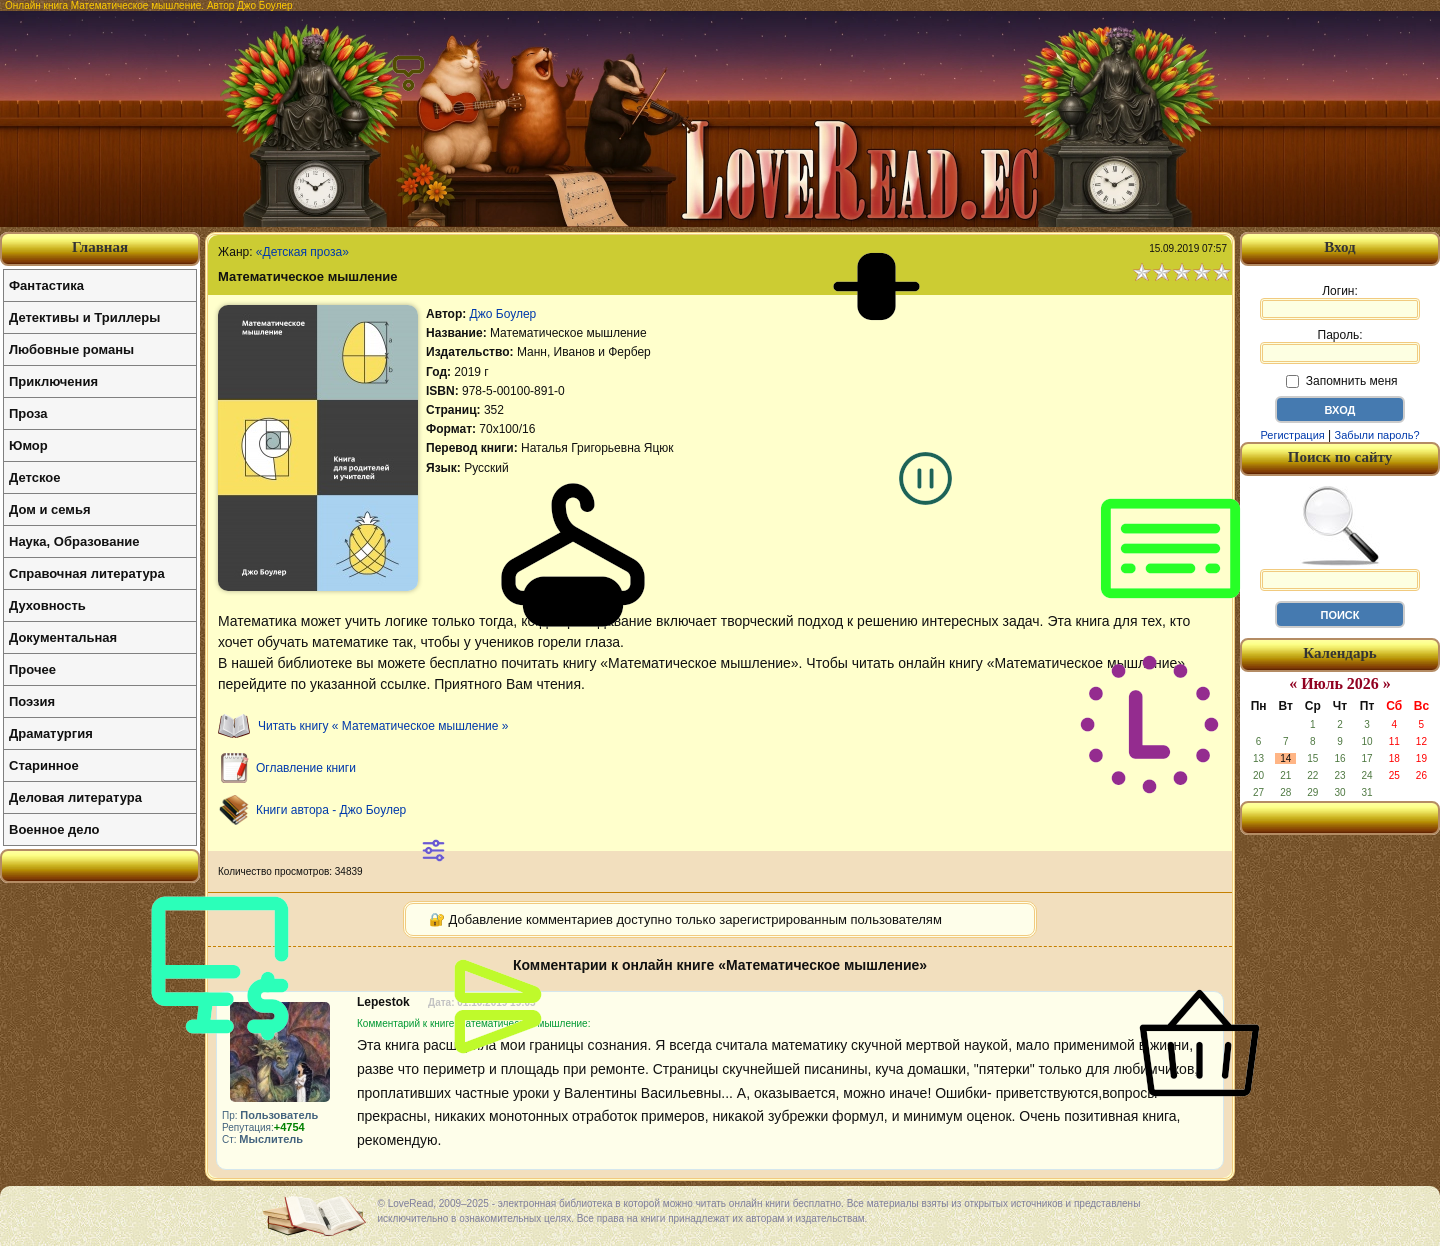  I want to click on adjust settings or preferences, so click(433, 850).